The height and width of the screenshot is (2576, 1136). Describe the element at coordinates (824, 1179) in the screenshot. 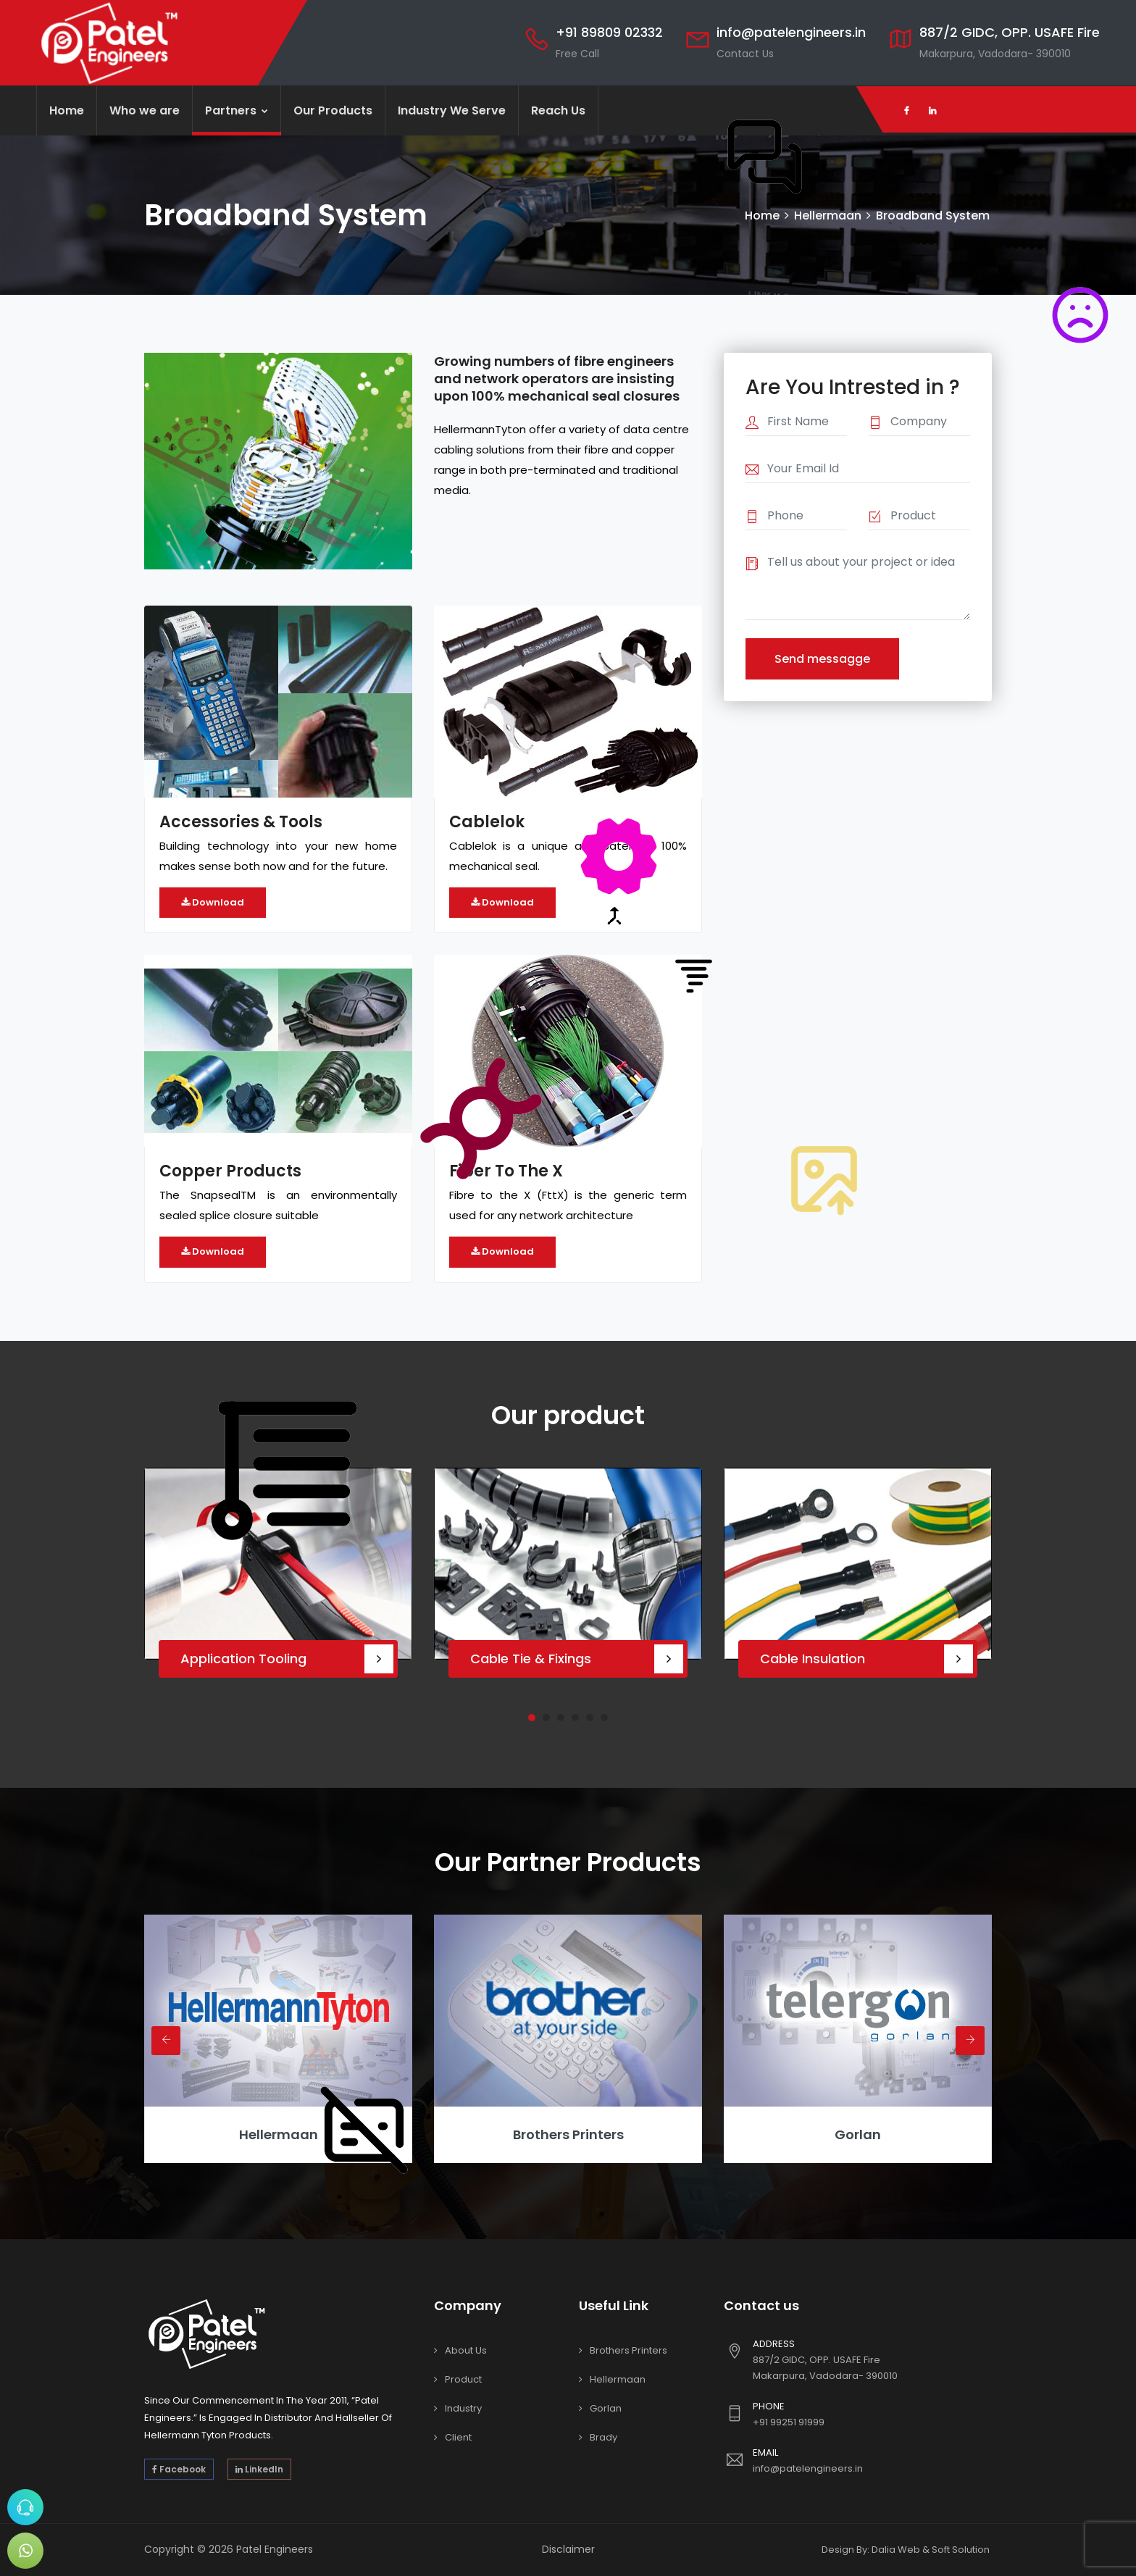

I see `upload an image` at that location.